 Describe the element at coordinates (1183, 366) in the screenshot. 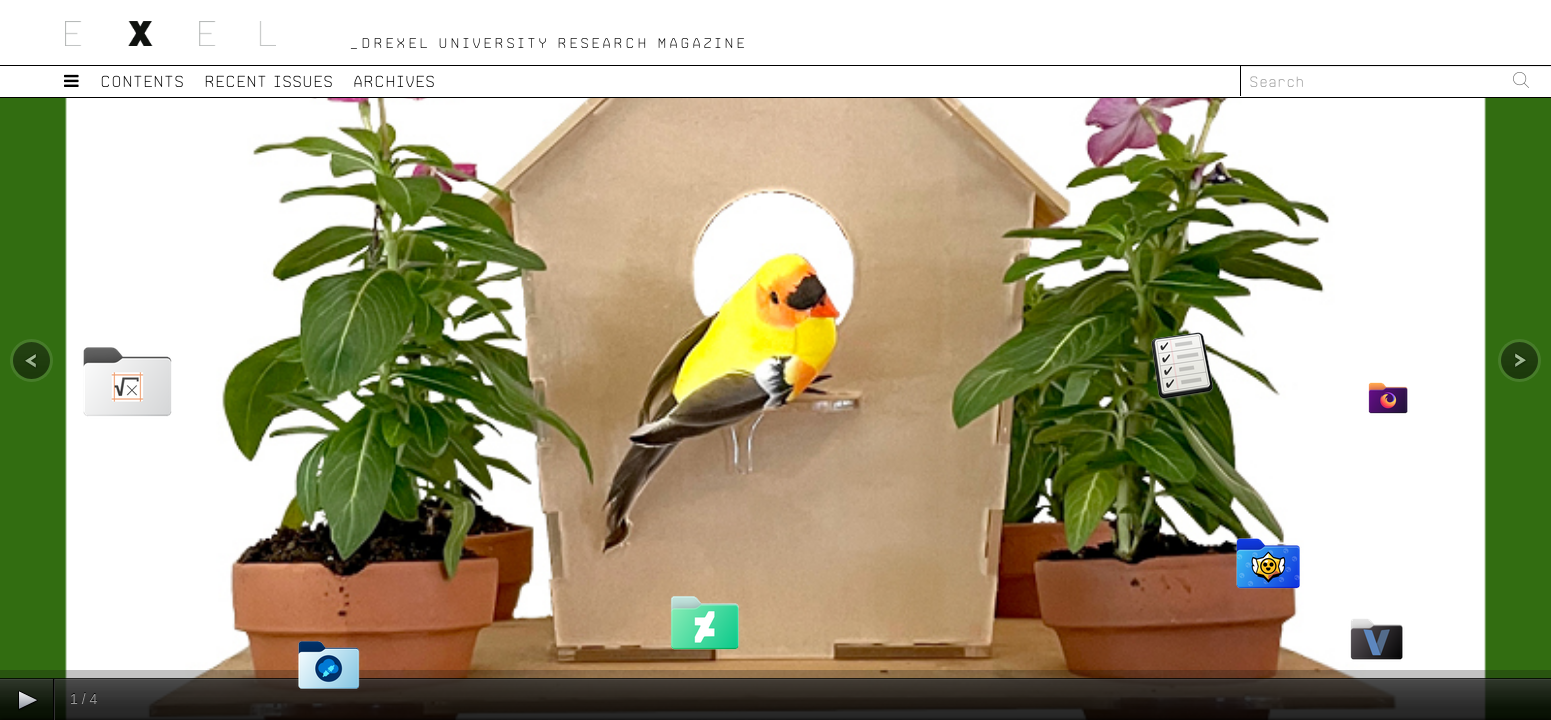

I see `open reminders preferences` at that location.